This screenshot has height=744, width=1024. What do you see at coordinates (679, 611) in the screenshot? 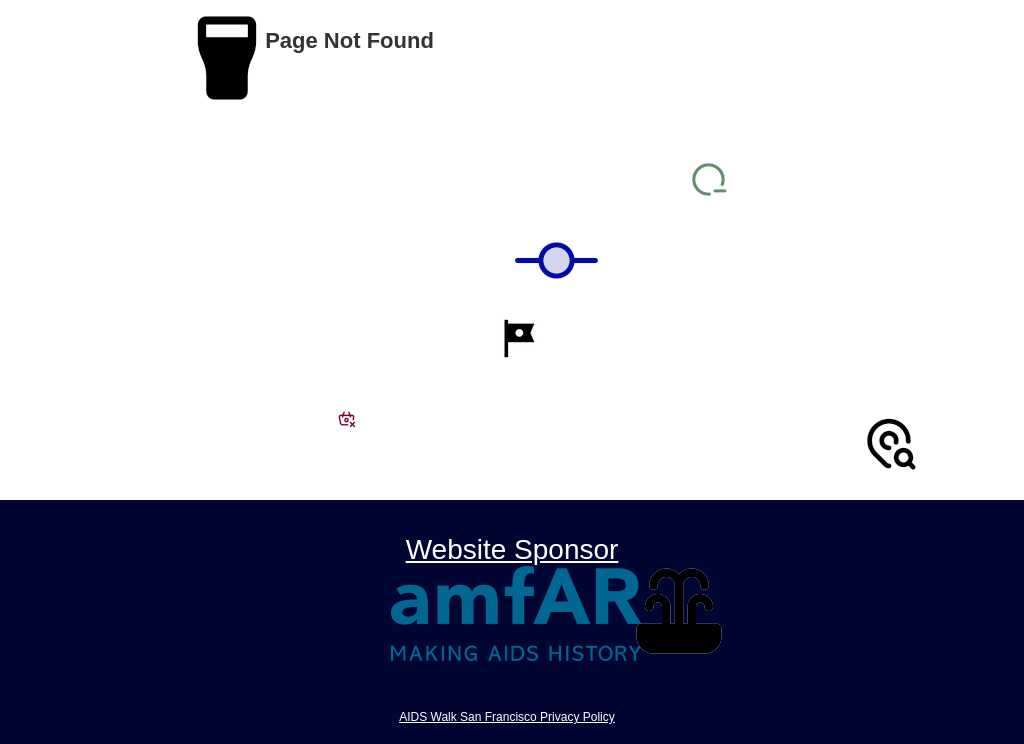
I see `view nearby fountains or water features` at bounding box center [679, 611].